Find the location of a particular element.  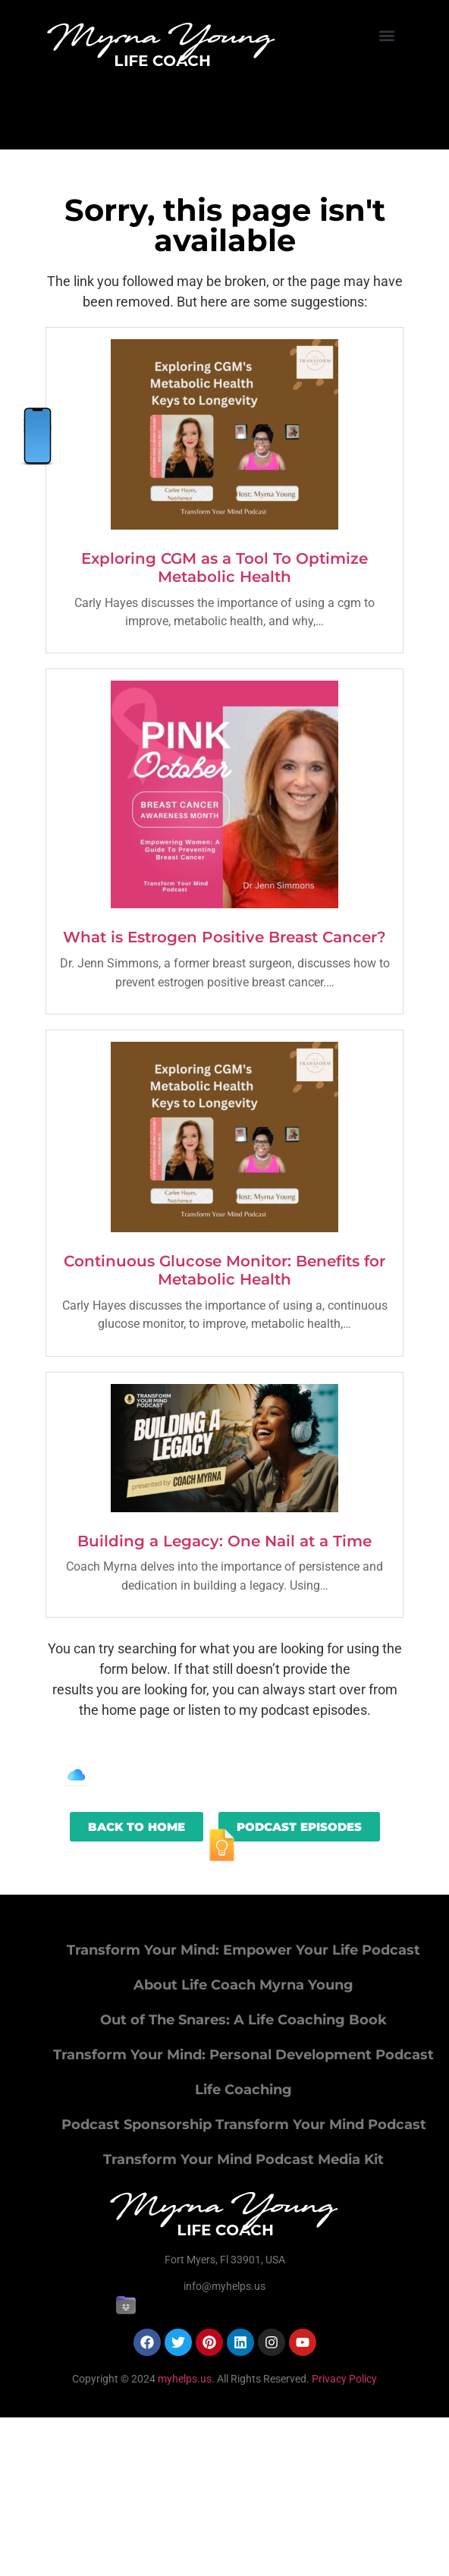

open your dropbox synced folder is located at coordinates (126, 2305).